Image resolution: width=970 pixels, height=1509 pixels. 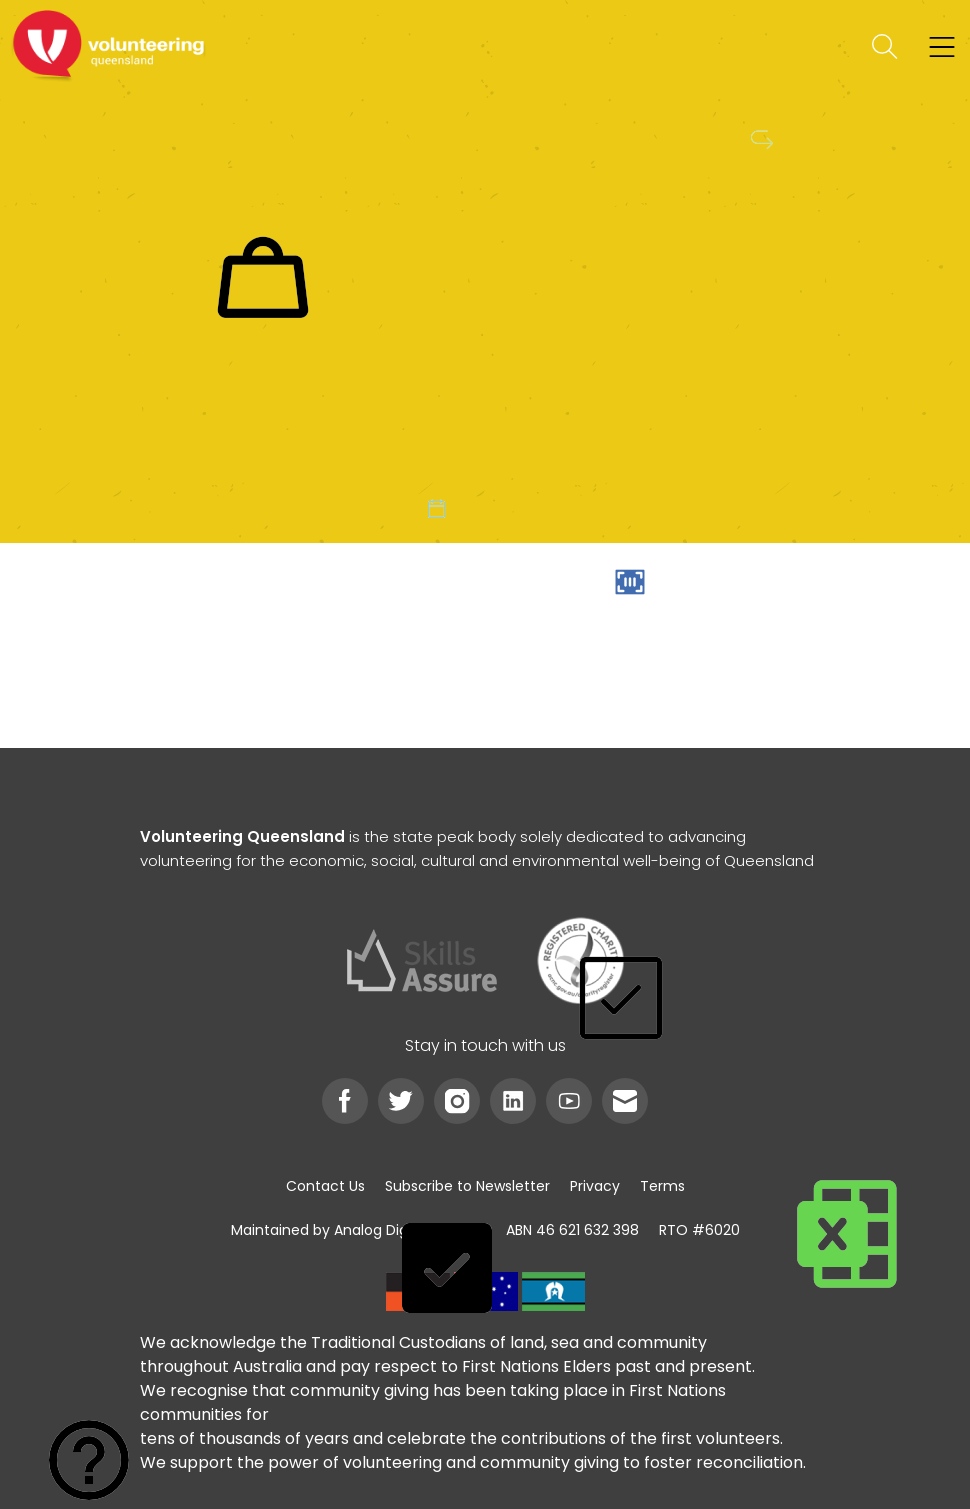 I want to click on scan a barcode, so click(x=630, y=582).